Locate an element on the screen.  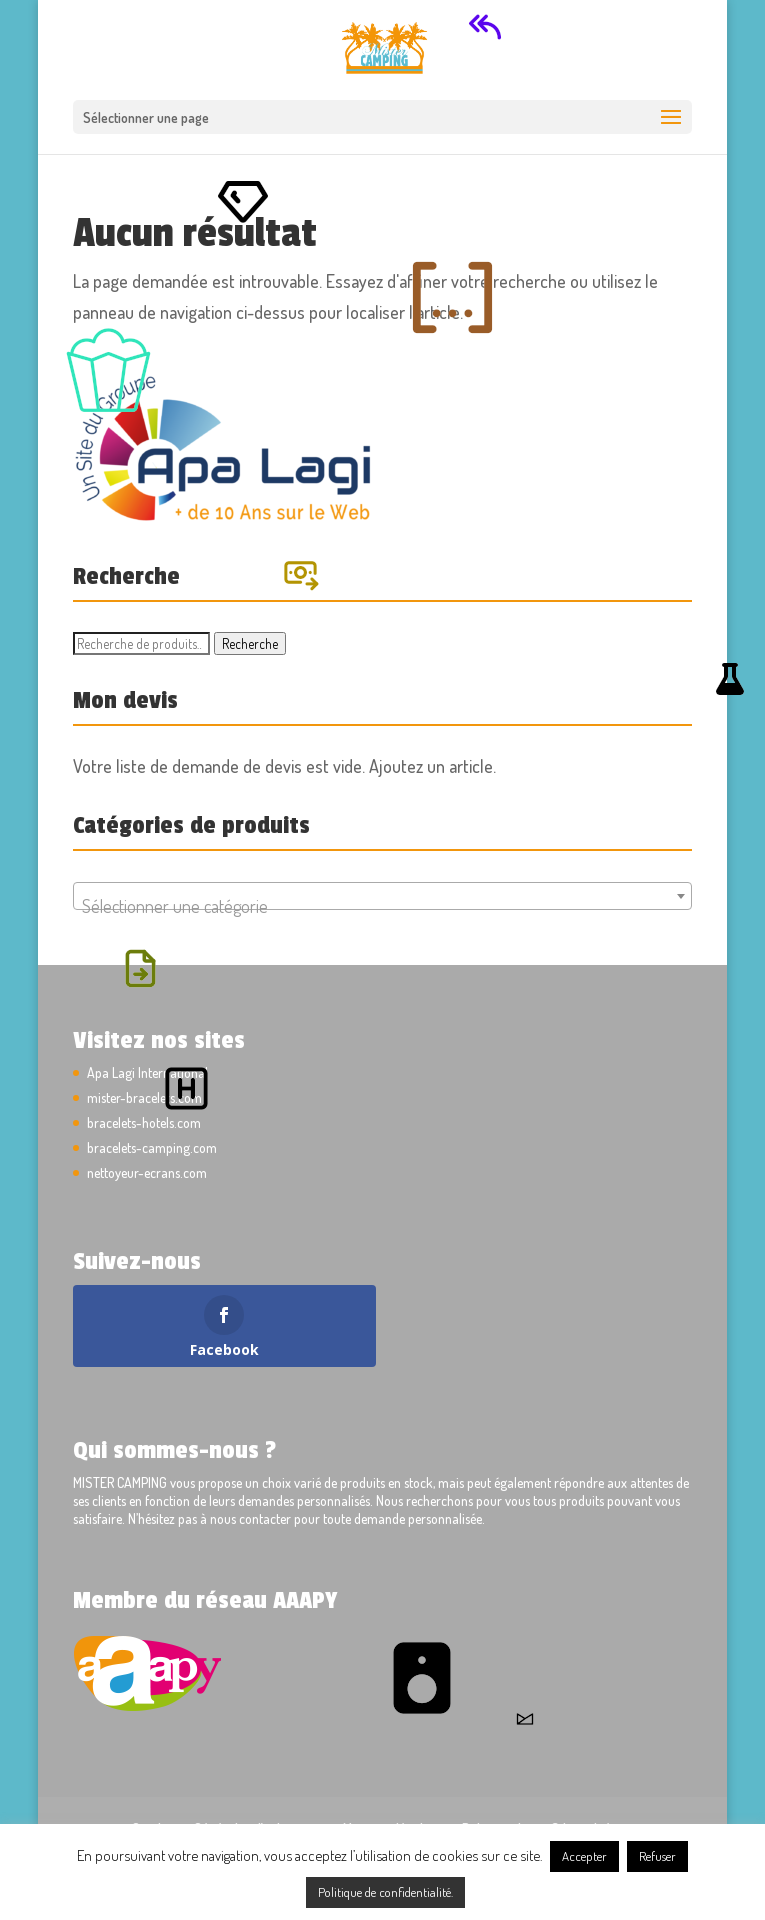
reply all to a message or email is located at coordinates (485, 27).